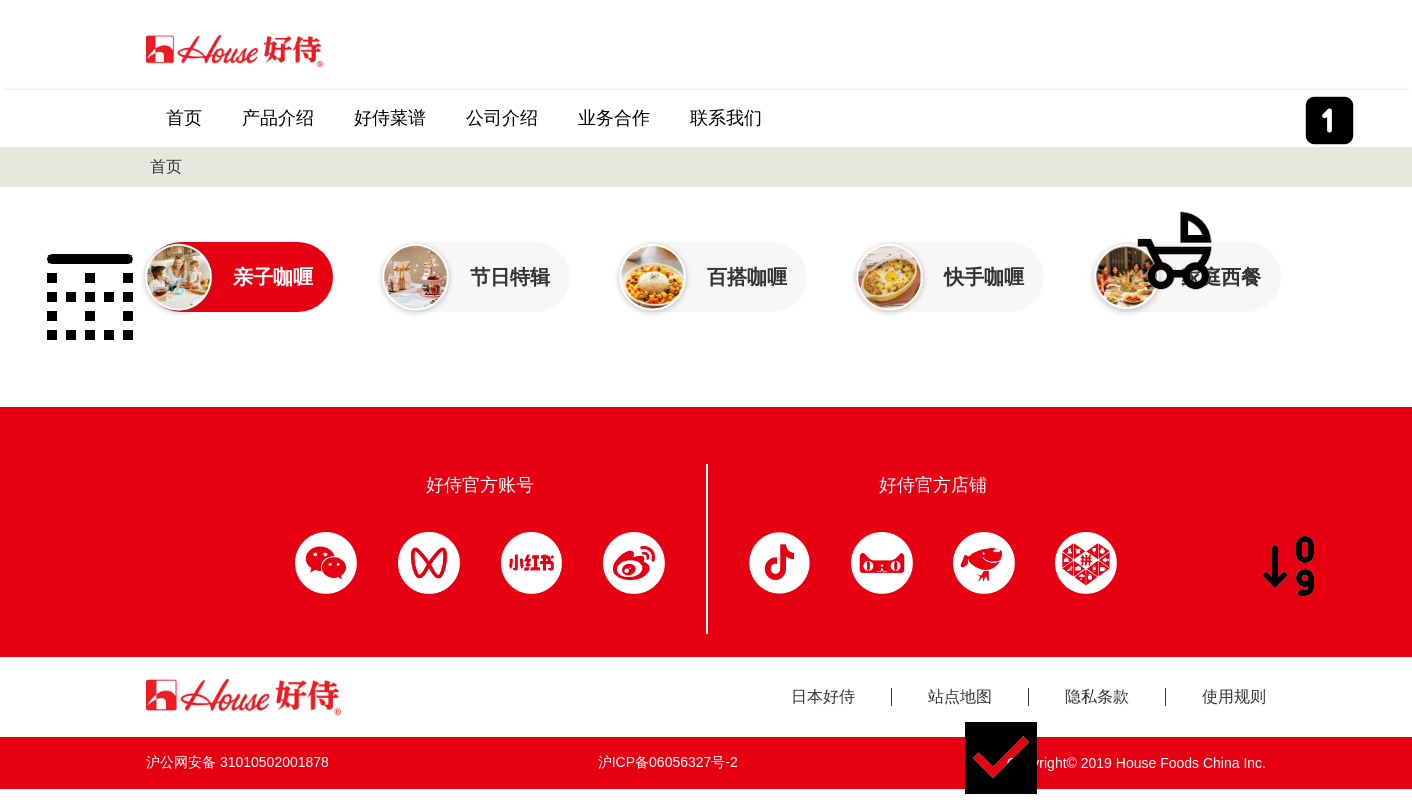 The height and width of the screenshot is (809, 1412). Describe the element at coordinates (1329, 120) in the screenshot. I see `indicates step one in a numbered sequence` at that location.